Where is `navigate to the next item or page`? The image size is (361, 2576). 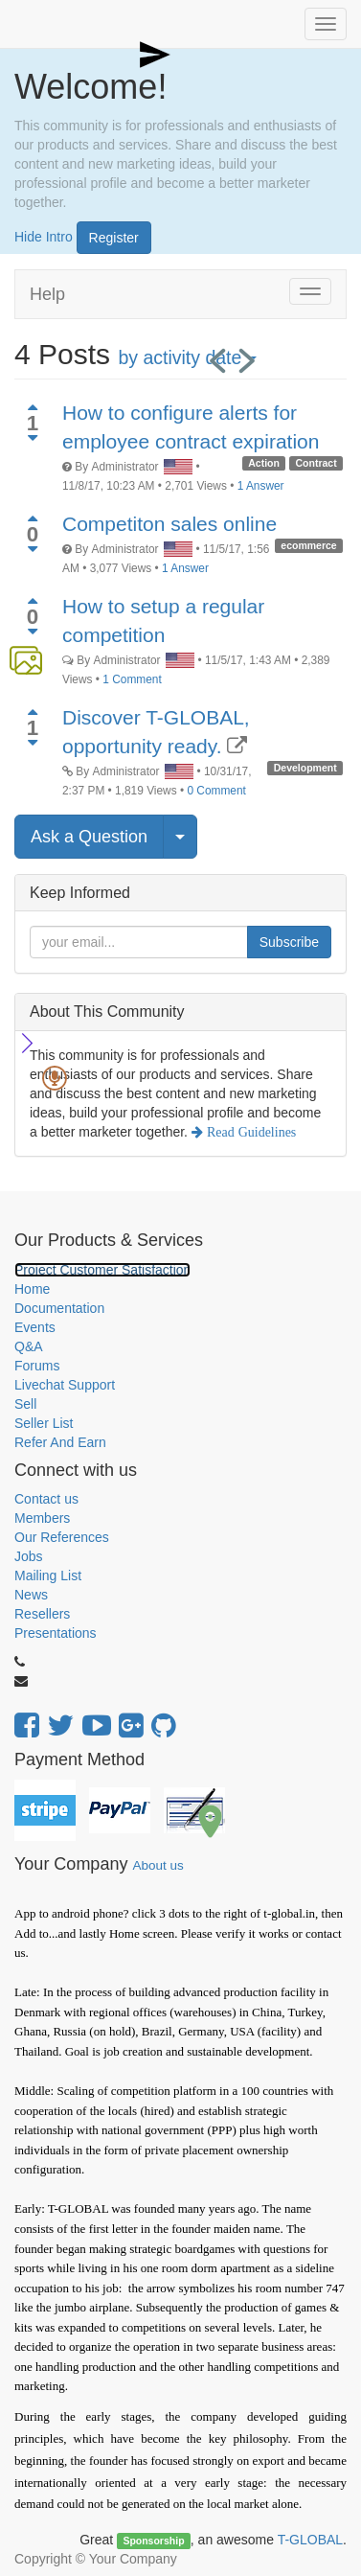 navigate to the next item or page is located at coordinates (26, 1043).